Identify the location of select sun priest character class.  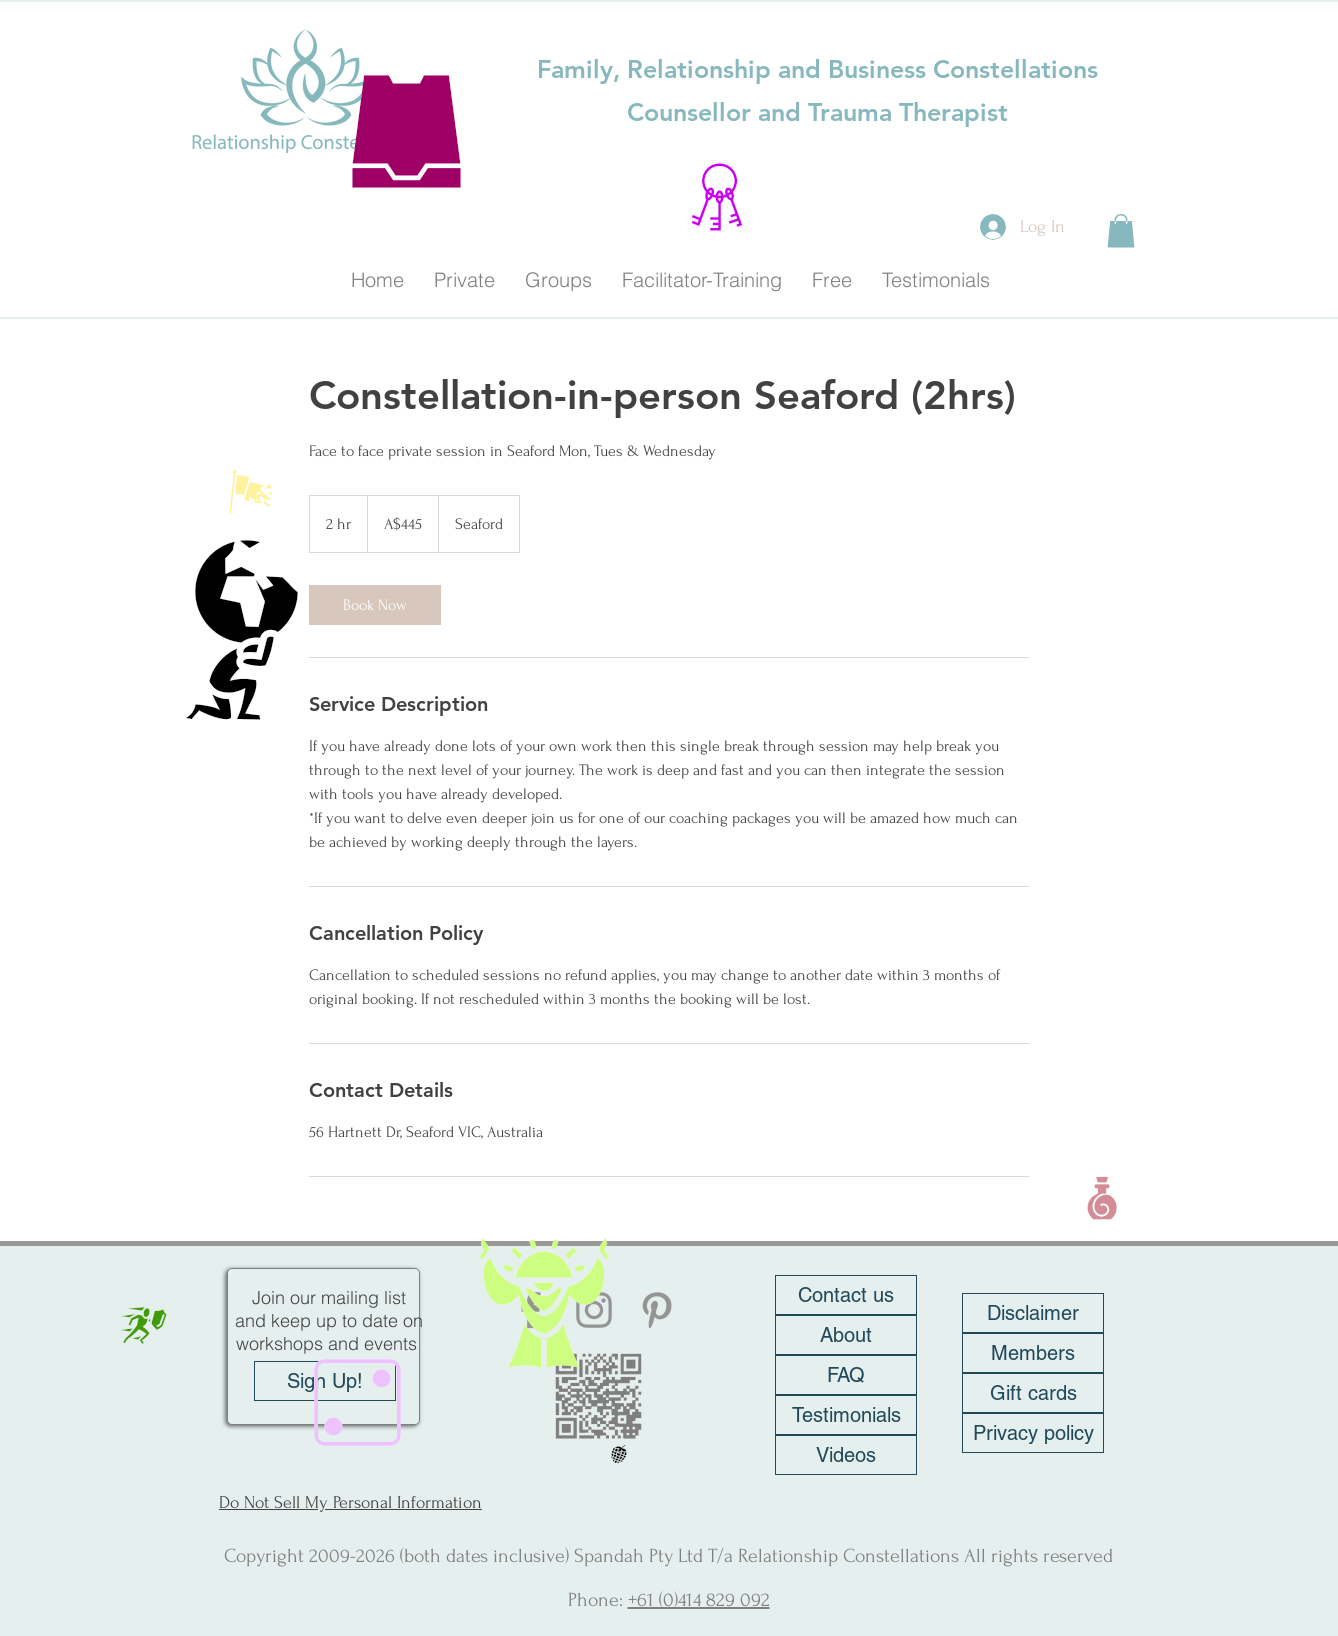
(544, 1303).